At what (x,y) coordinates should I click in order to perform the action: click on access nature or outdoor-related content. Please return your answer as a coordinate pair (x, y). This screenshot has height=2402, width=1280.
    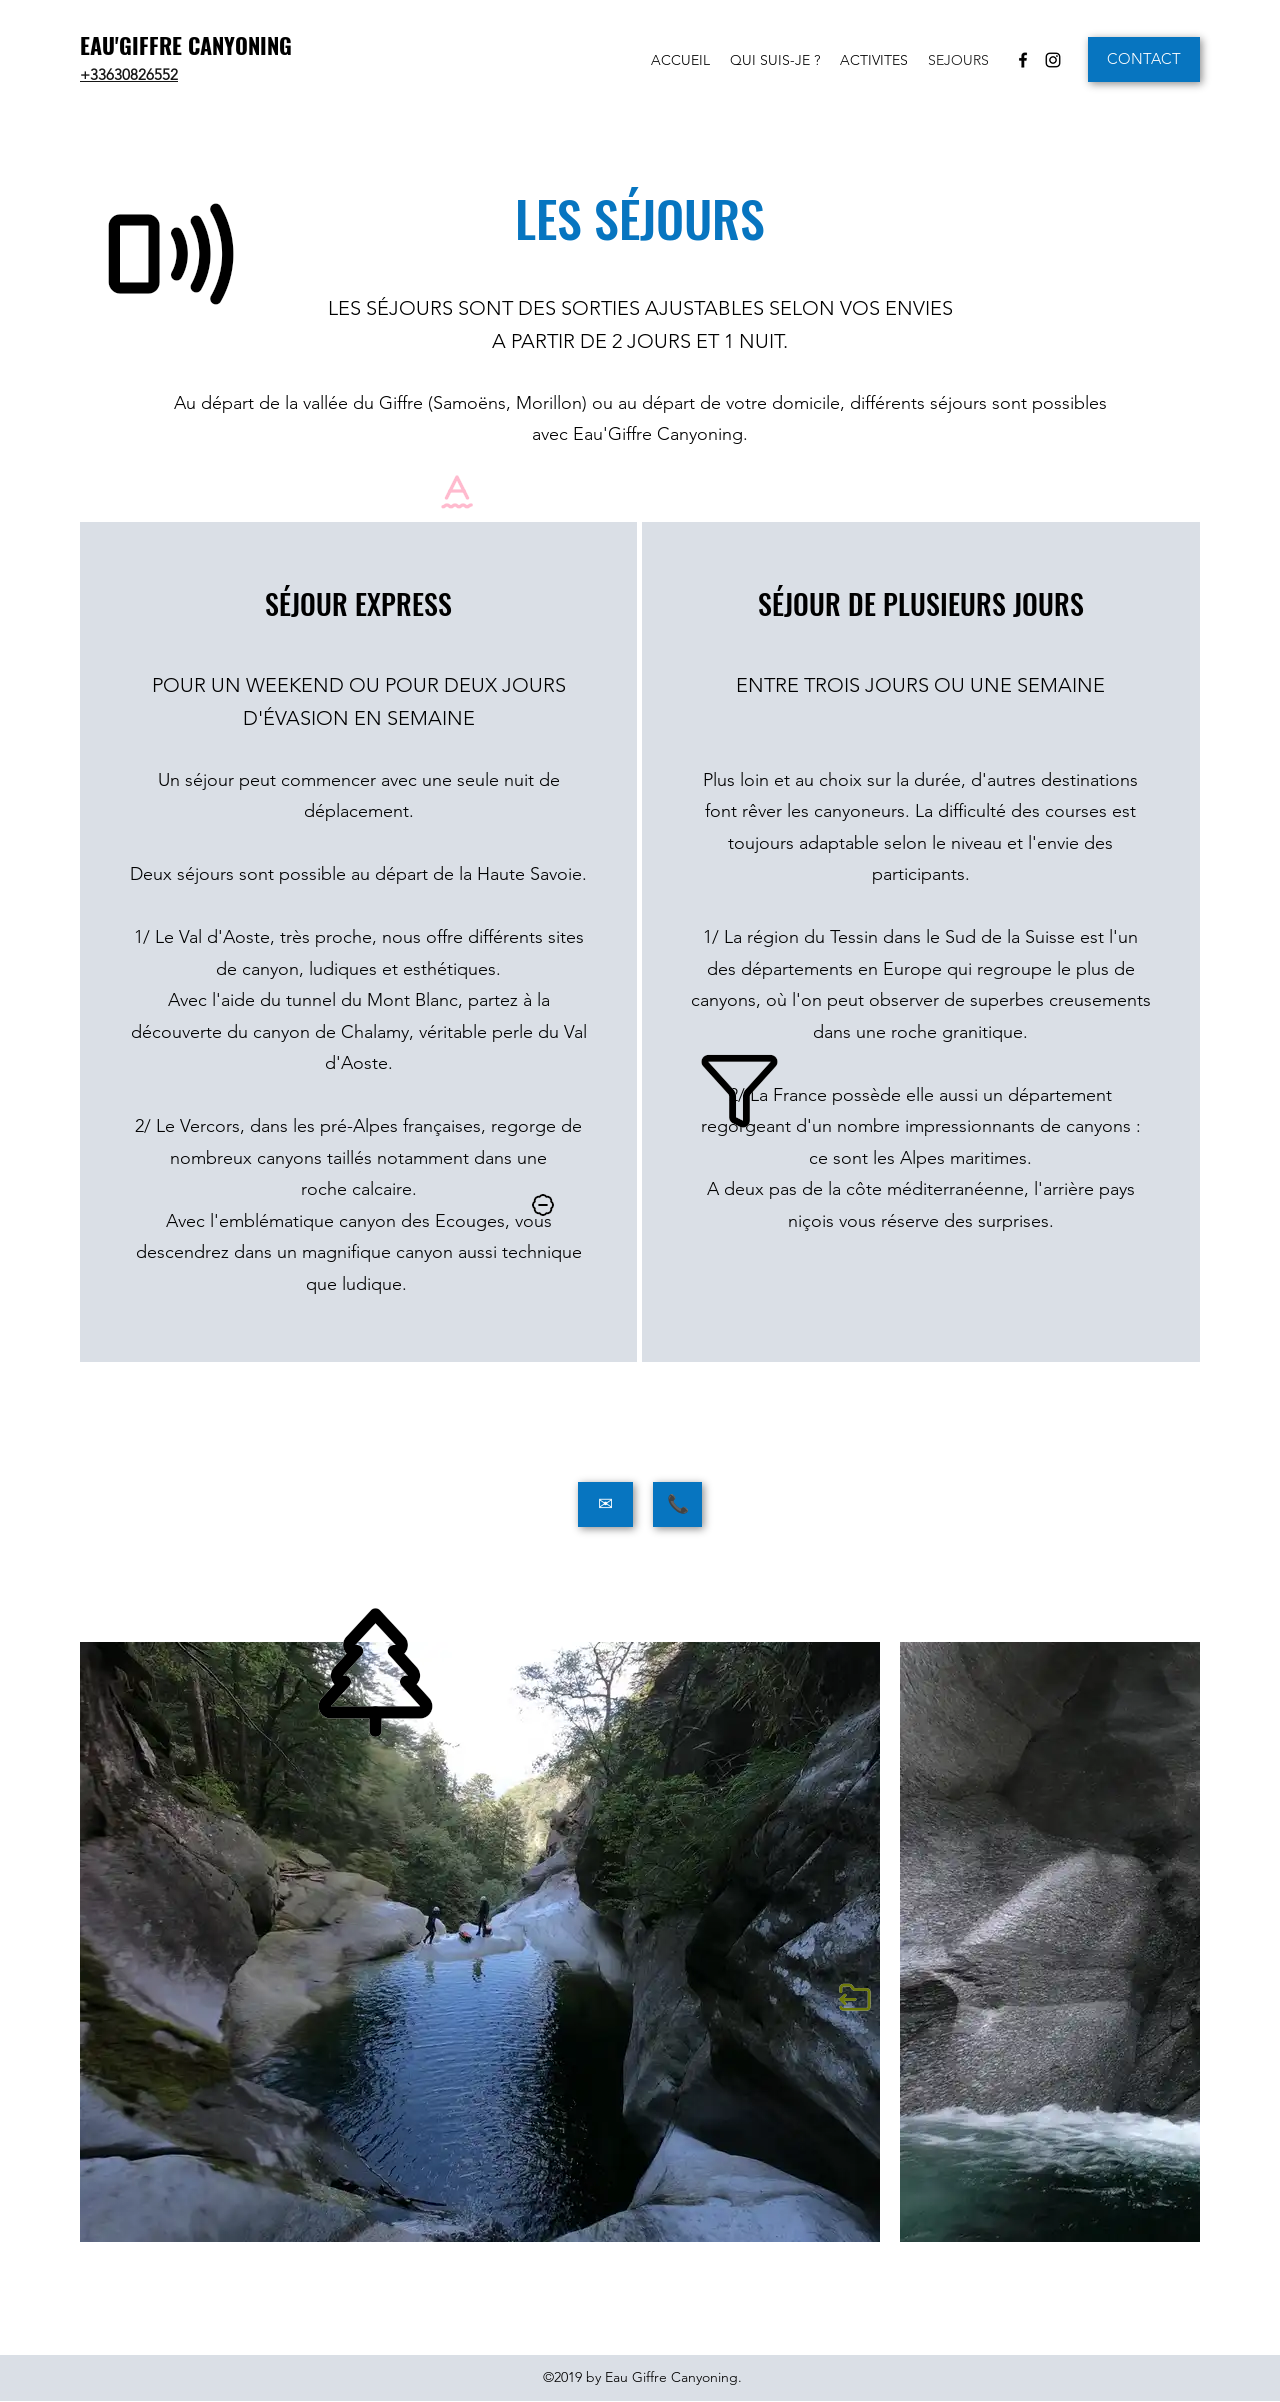
    Looking at the image, I should click on (375, 1669).